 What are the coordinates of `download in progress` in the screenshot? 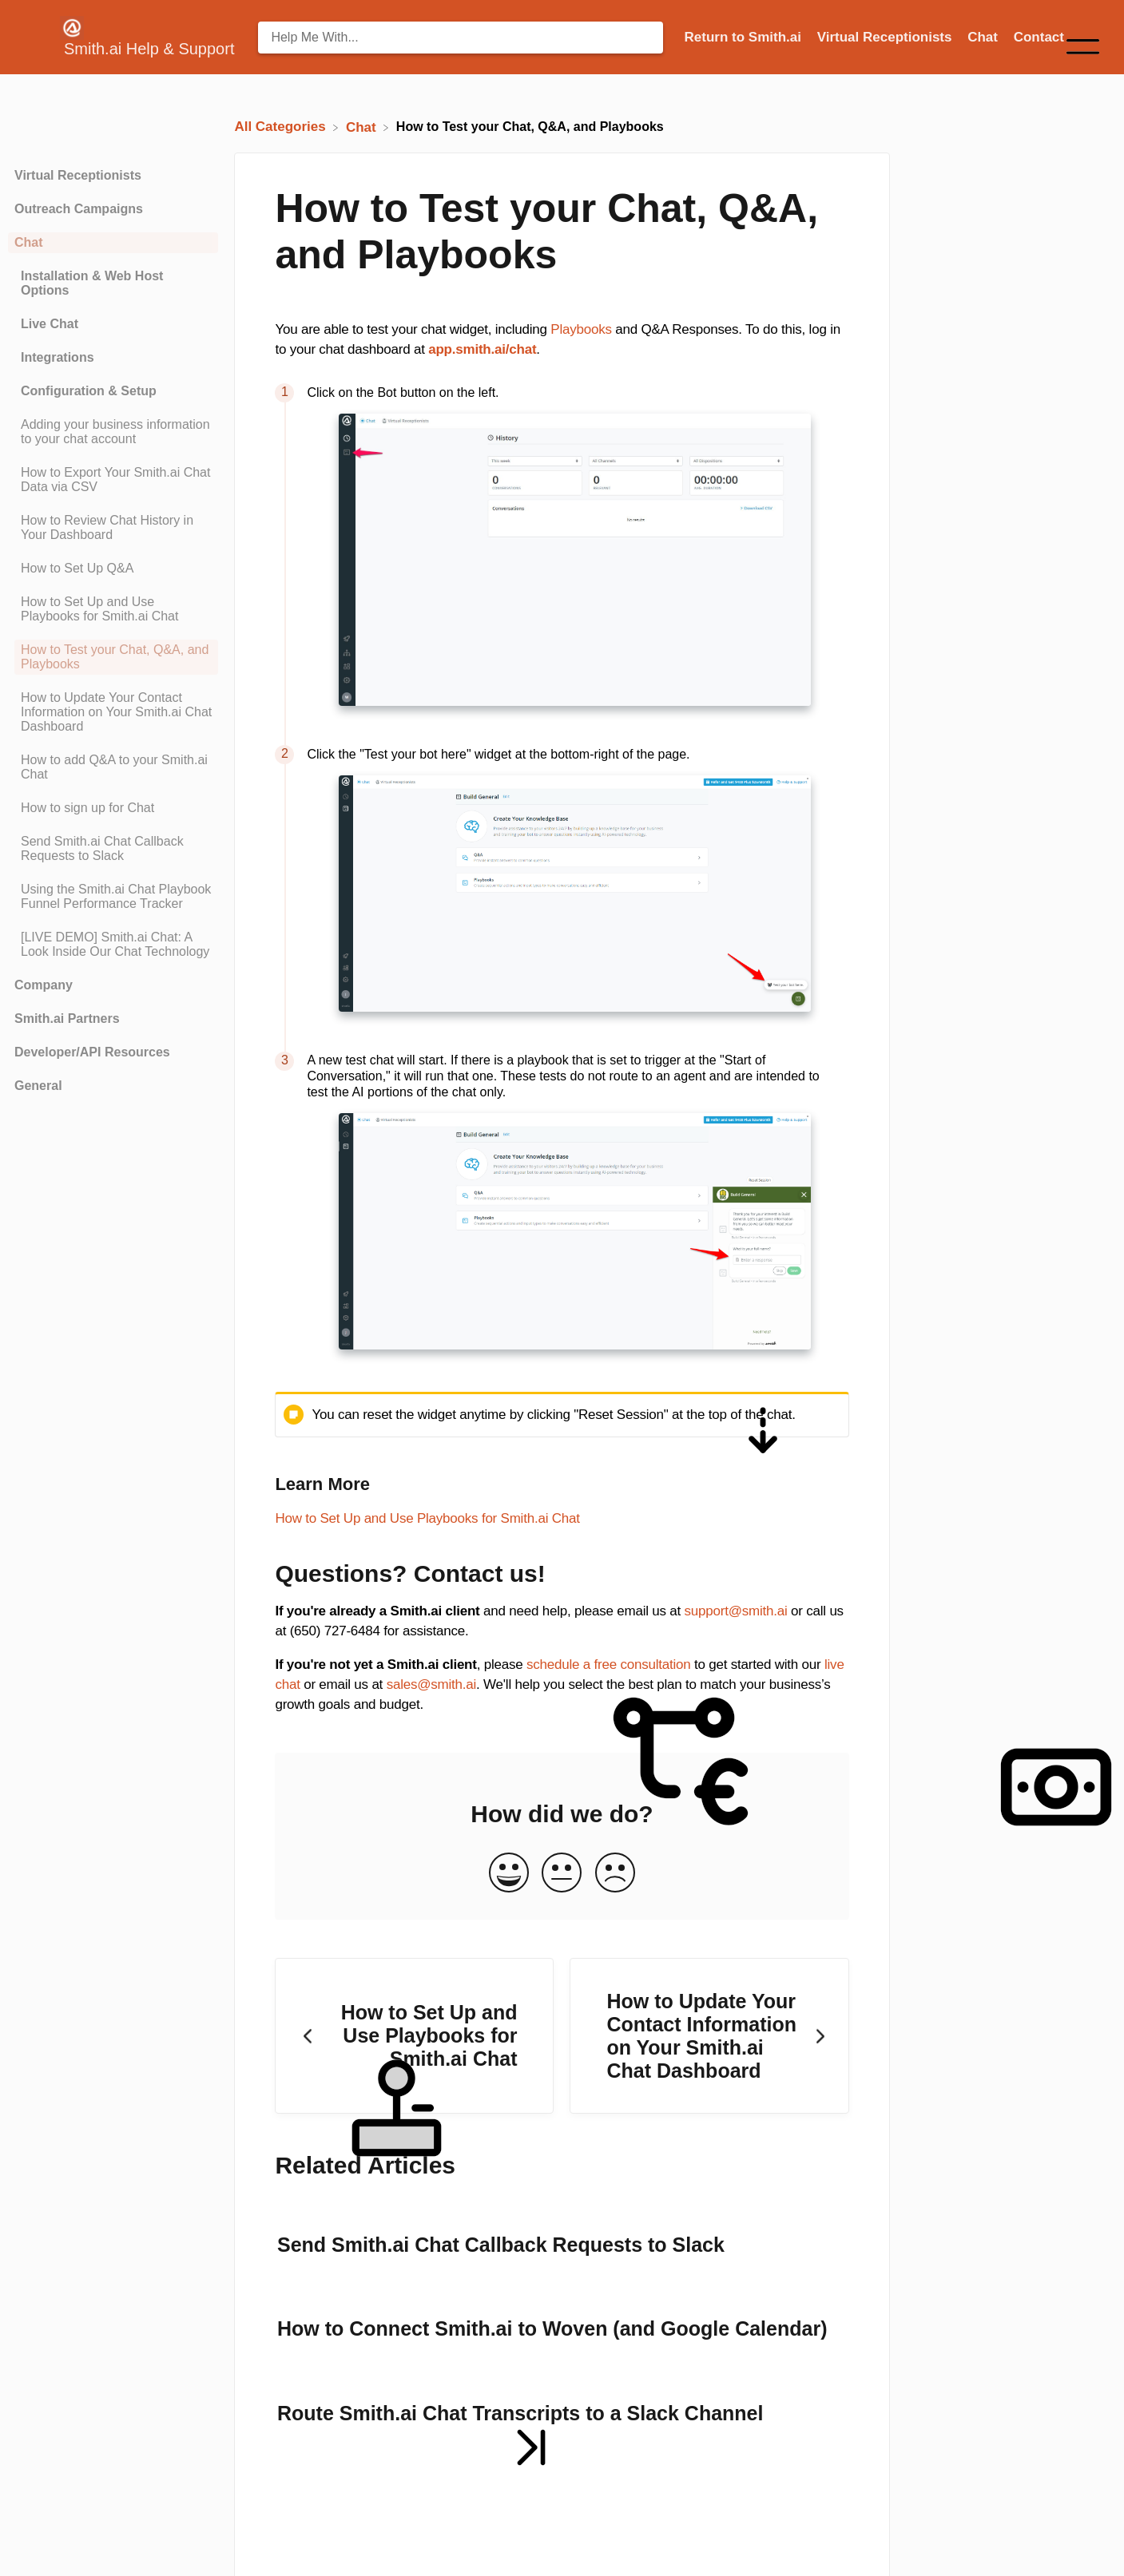 It's located at (763, 1430).